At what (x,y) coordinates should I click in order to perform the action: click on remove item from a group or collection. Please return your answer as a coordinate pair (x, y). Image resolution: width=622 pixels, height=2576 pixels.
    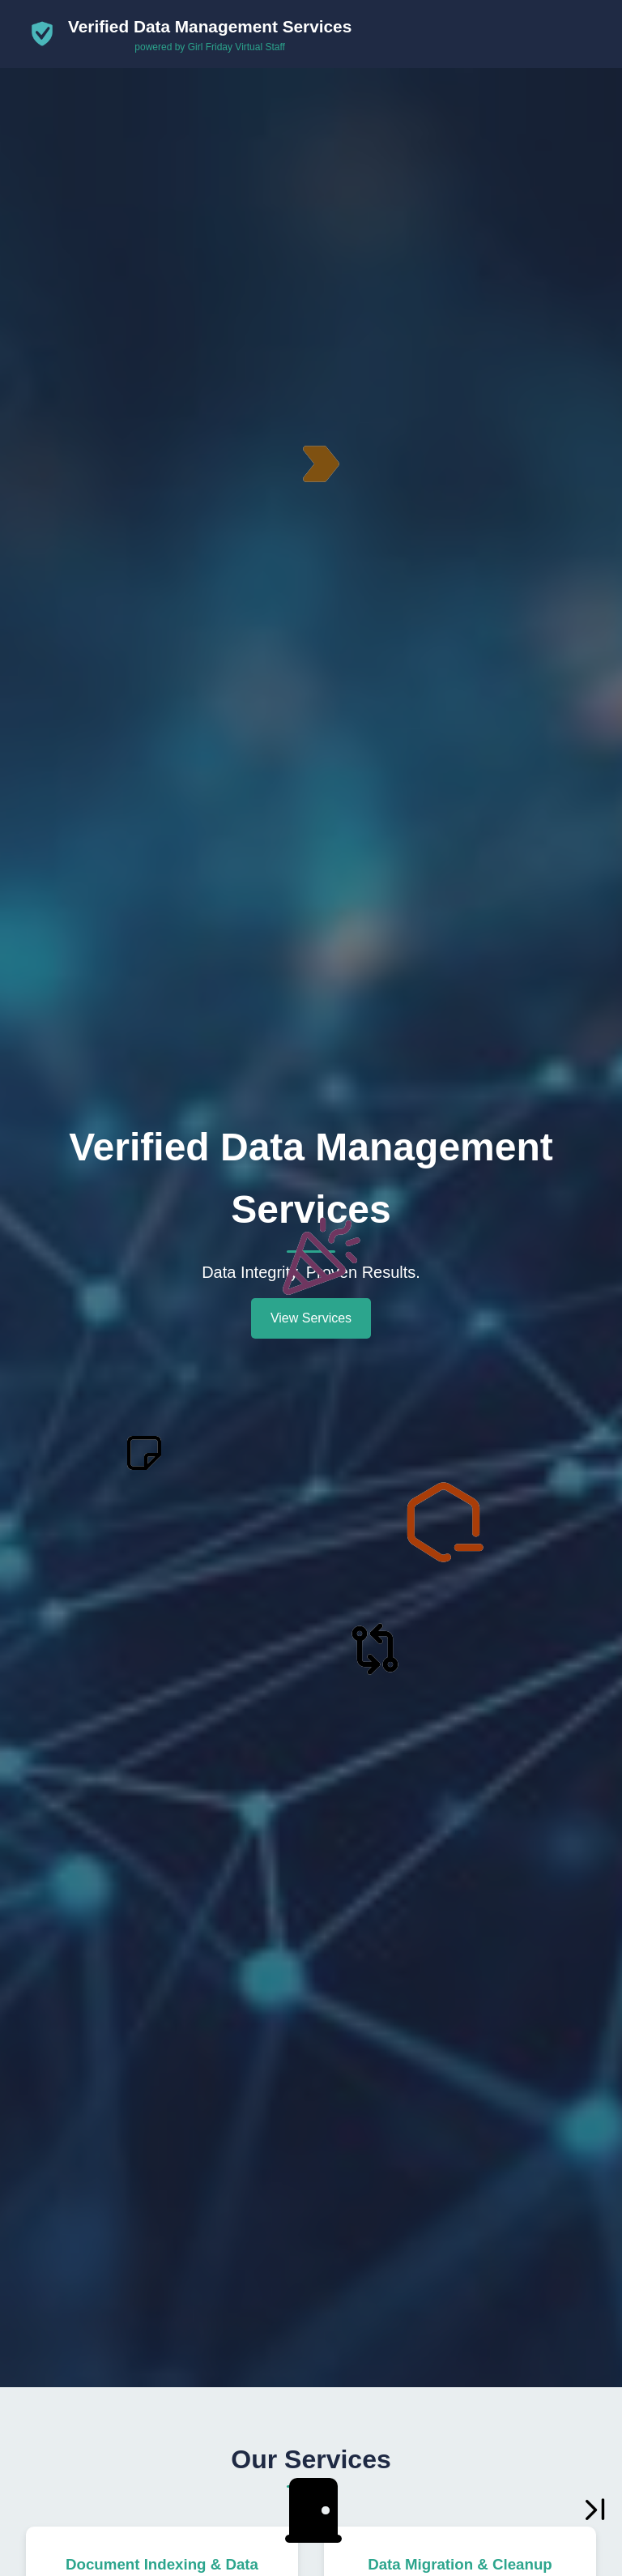
    Looking at the image, I should click on (443, 1522).